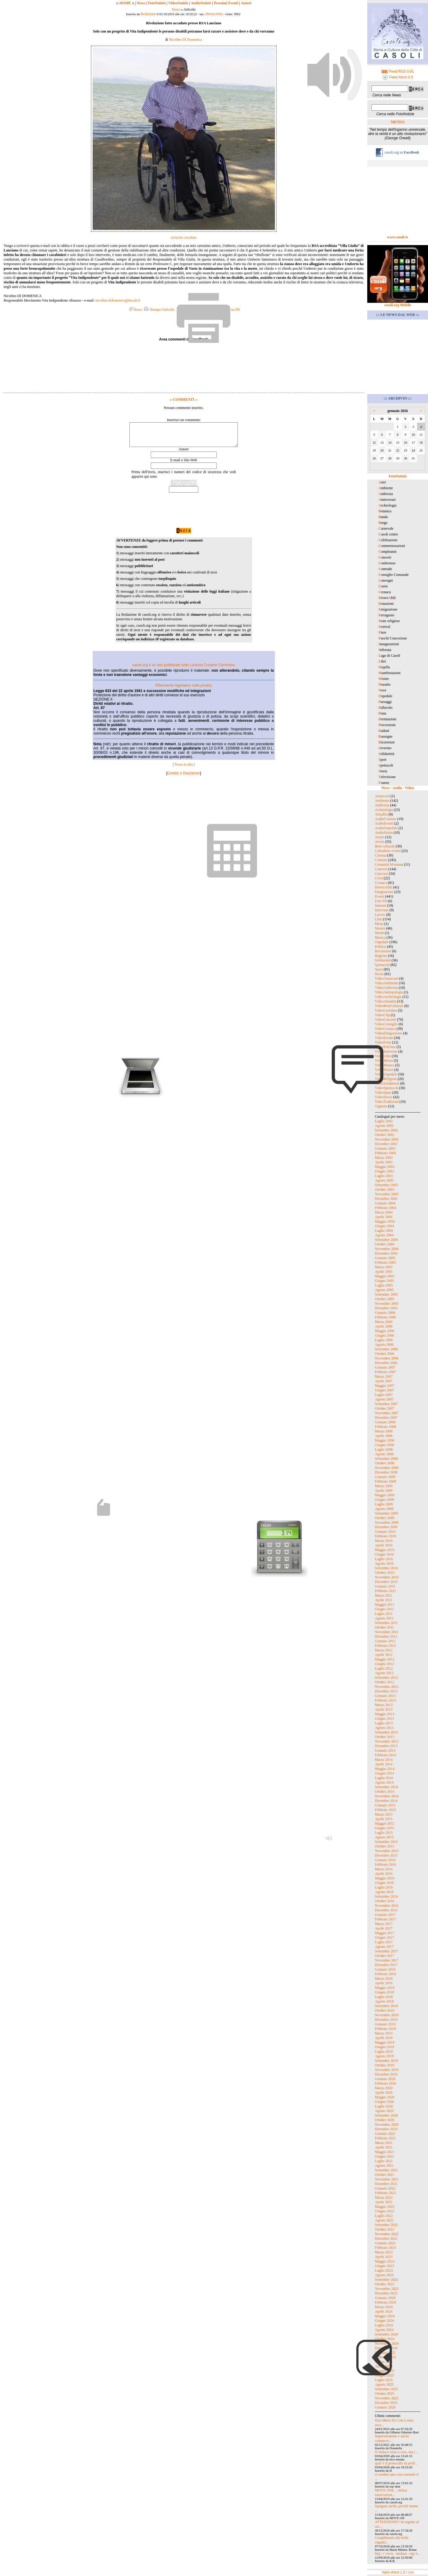 Image resolution: width=428 pixels, height=2576 pixels. I want to click on open the messaging app, so click(358, 1068).